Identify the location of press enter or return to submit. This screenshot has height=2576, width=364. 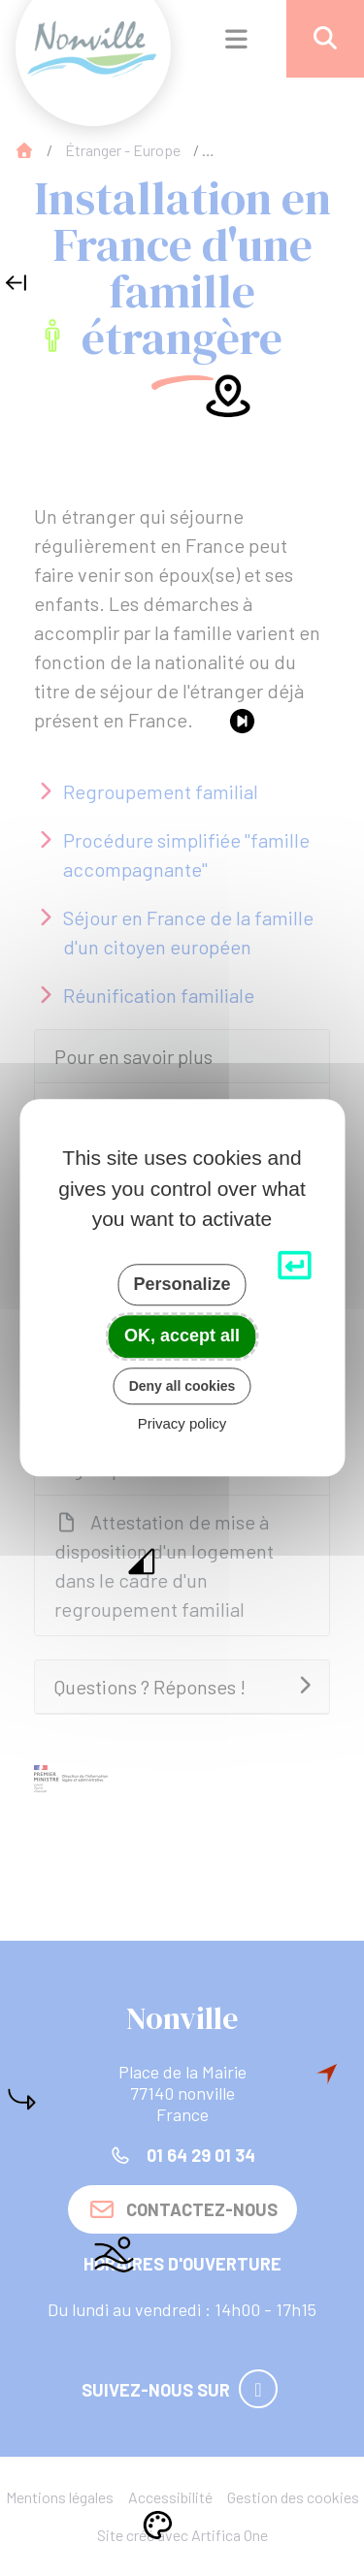
(294, 1265).